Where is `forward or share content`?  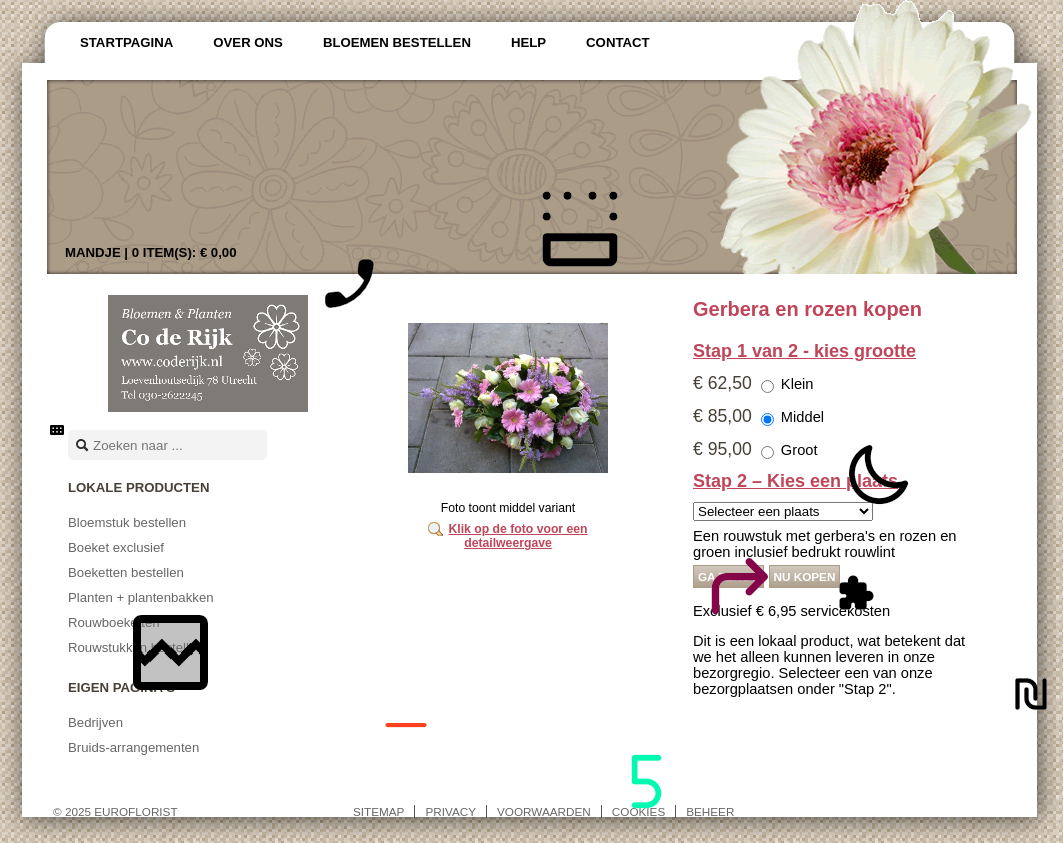 forward or share content is located at coordinates (738, 588).